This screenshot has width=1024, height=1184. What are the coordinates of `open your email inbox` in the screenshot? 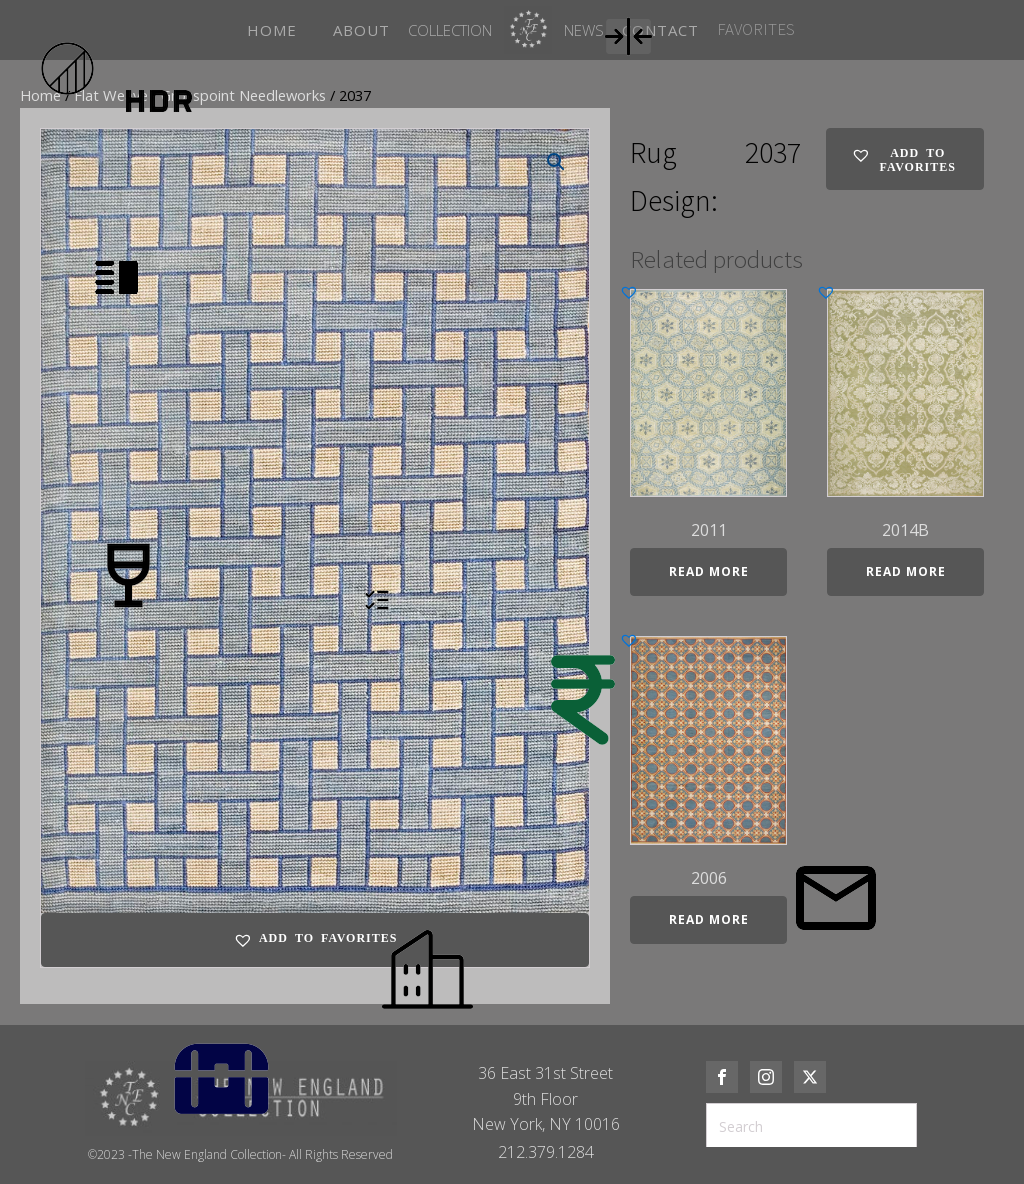 It's located at (836, 898).